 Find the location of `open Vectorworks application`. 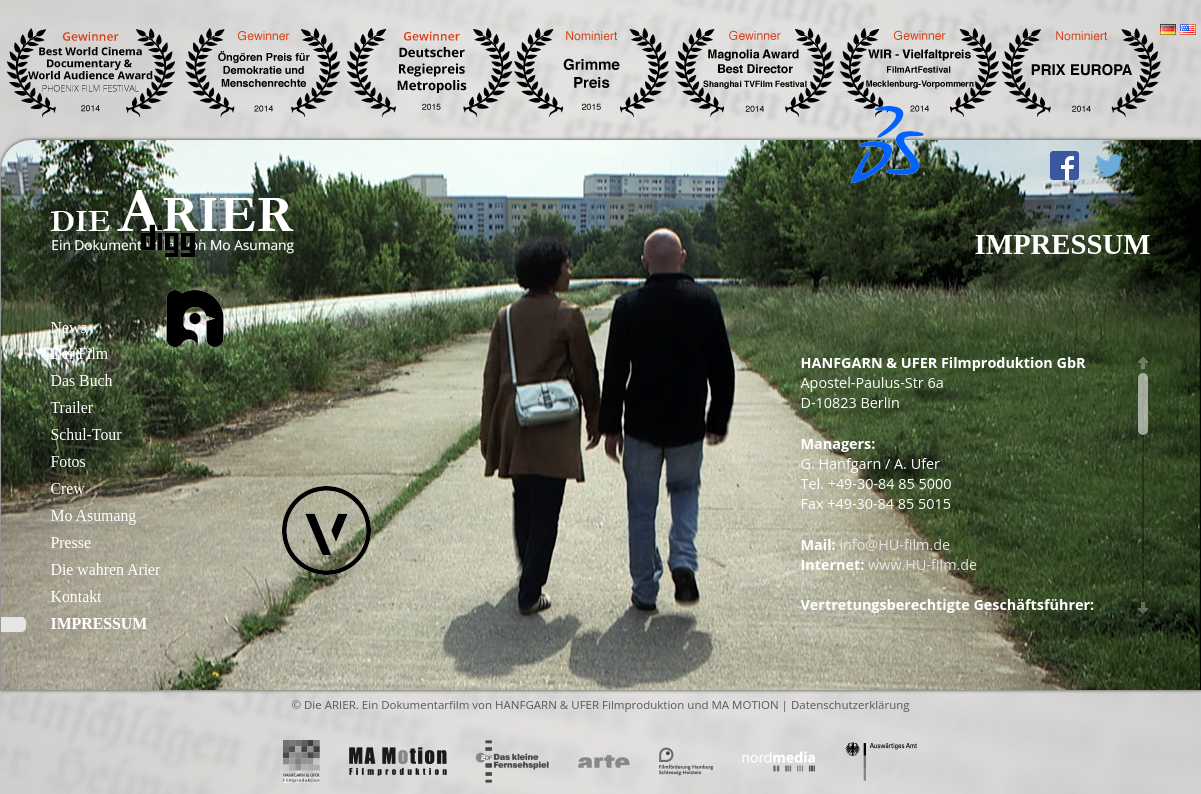

open Vectorworks application is located at coordinates (326, 530).